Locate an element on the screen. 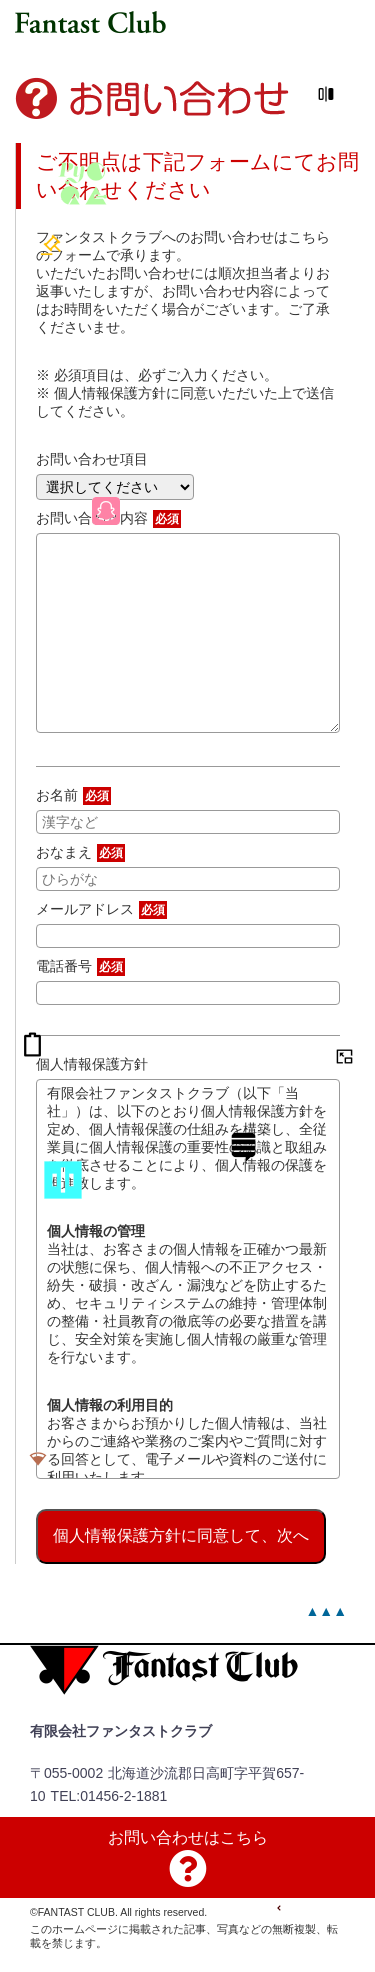  exit picture-in-picture mode is located at coordinates (344, 1056).